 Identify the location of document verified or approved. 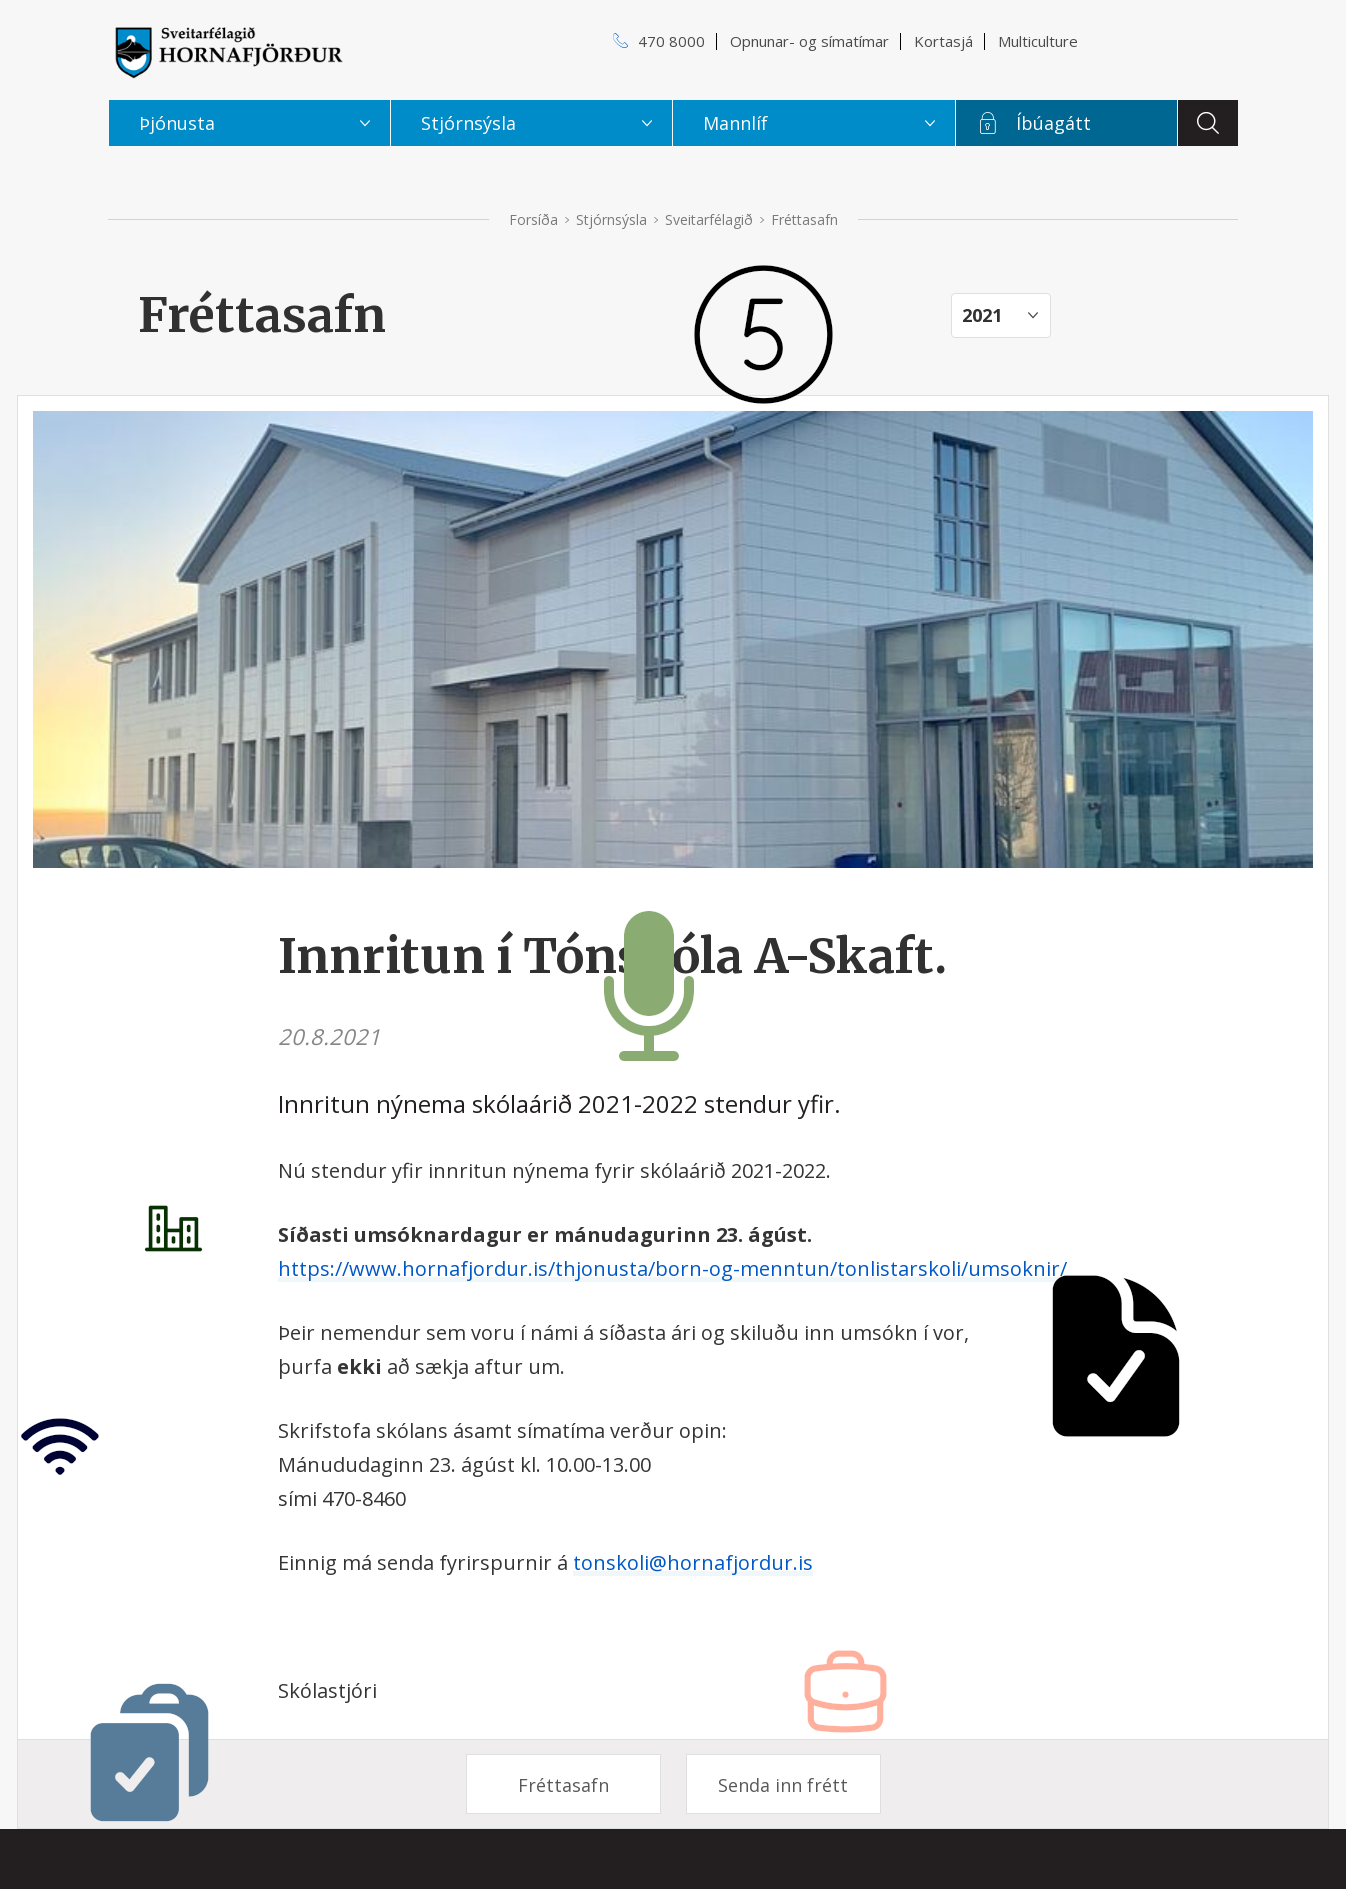
(1116, 1356).